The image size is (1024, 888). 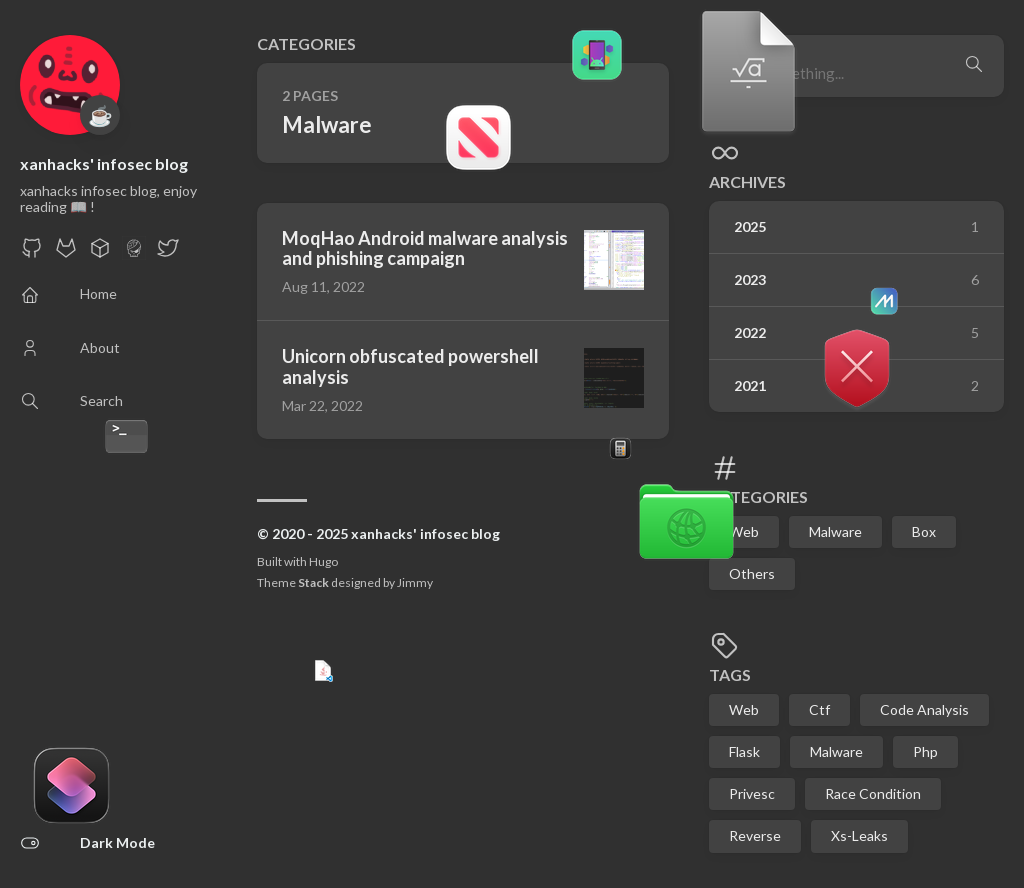 I want to click on folder containing html web files, so click(x=686, y=521).